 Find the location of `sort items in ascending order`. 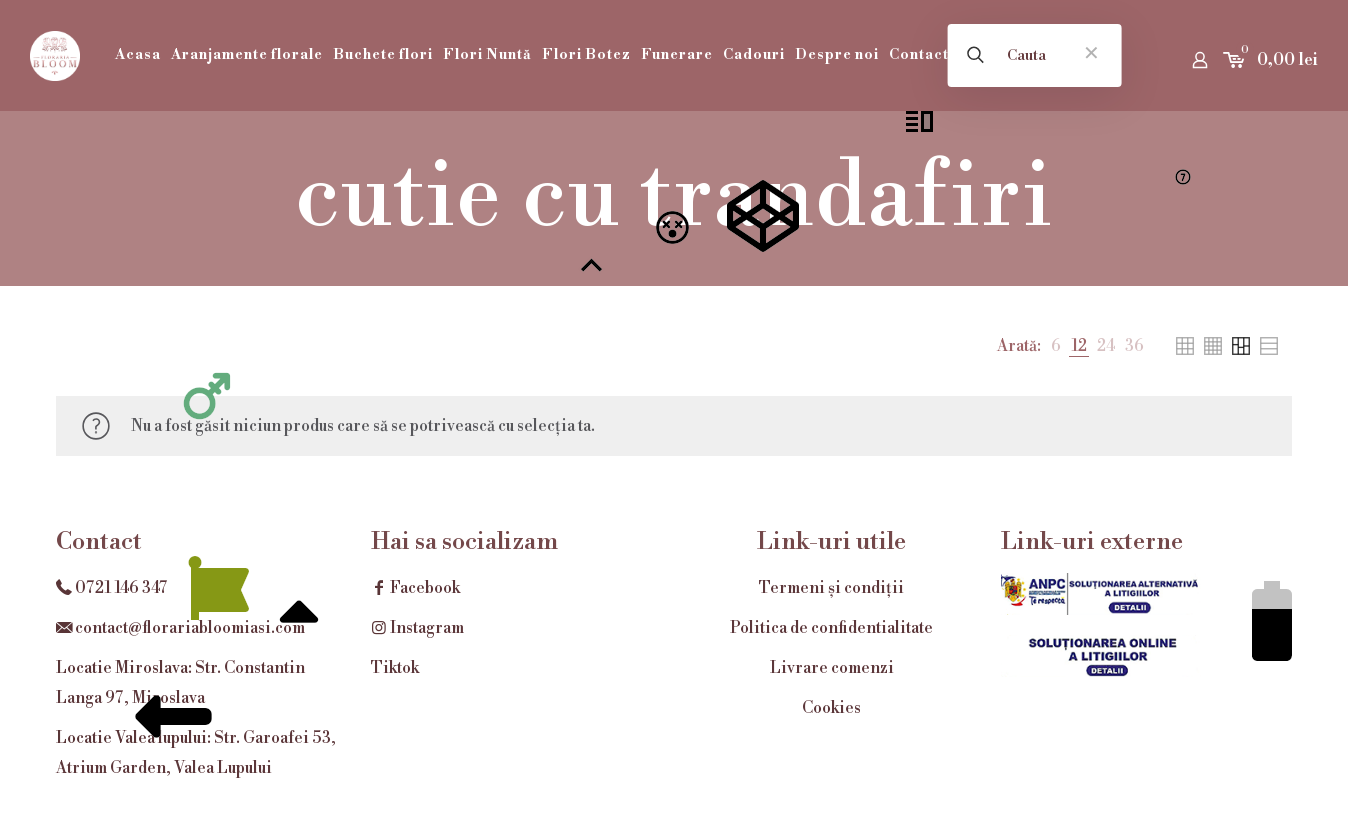

sort items in ascending order is located at coordinates (299, 626).